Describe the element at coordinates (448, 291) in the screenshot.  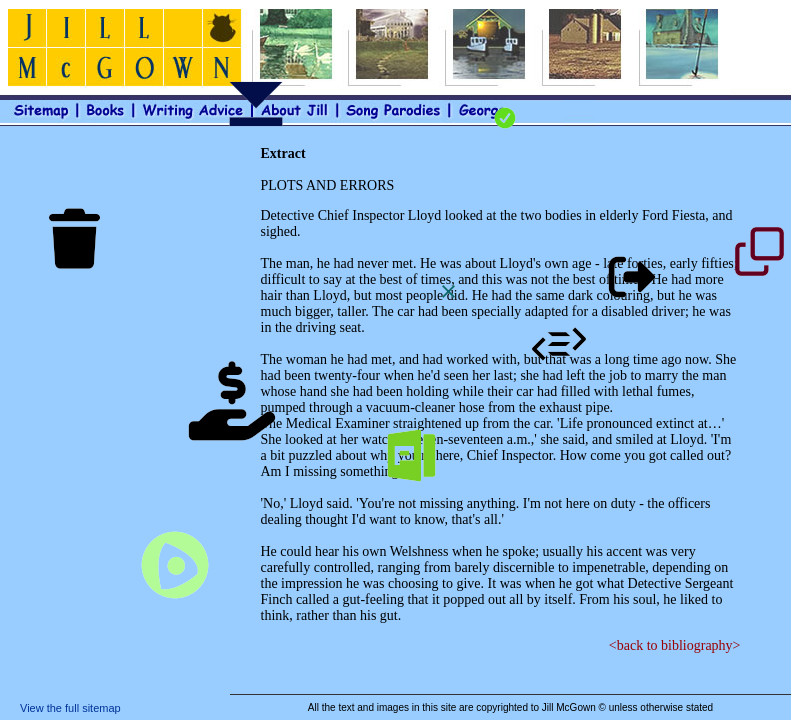
I see `close the current window or dialog` at that location.